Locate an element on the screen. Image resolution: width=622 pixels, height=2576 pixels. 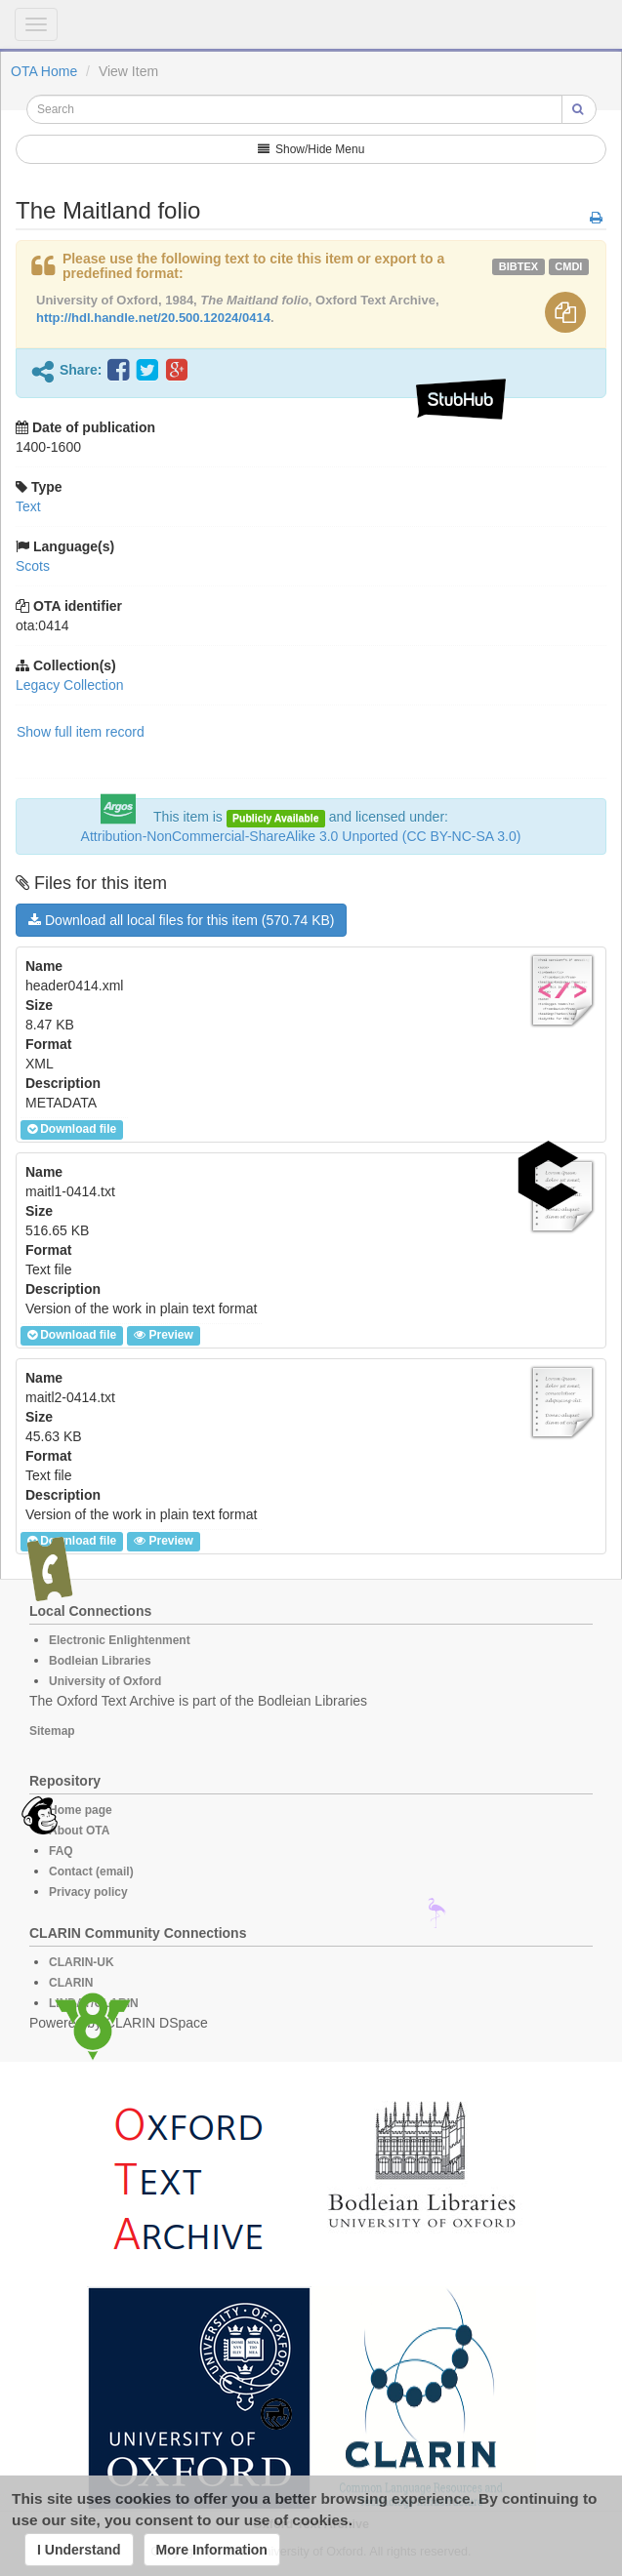
open the StubHub app is located at coordinates (461, 399).